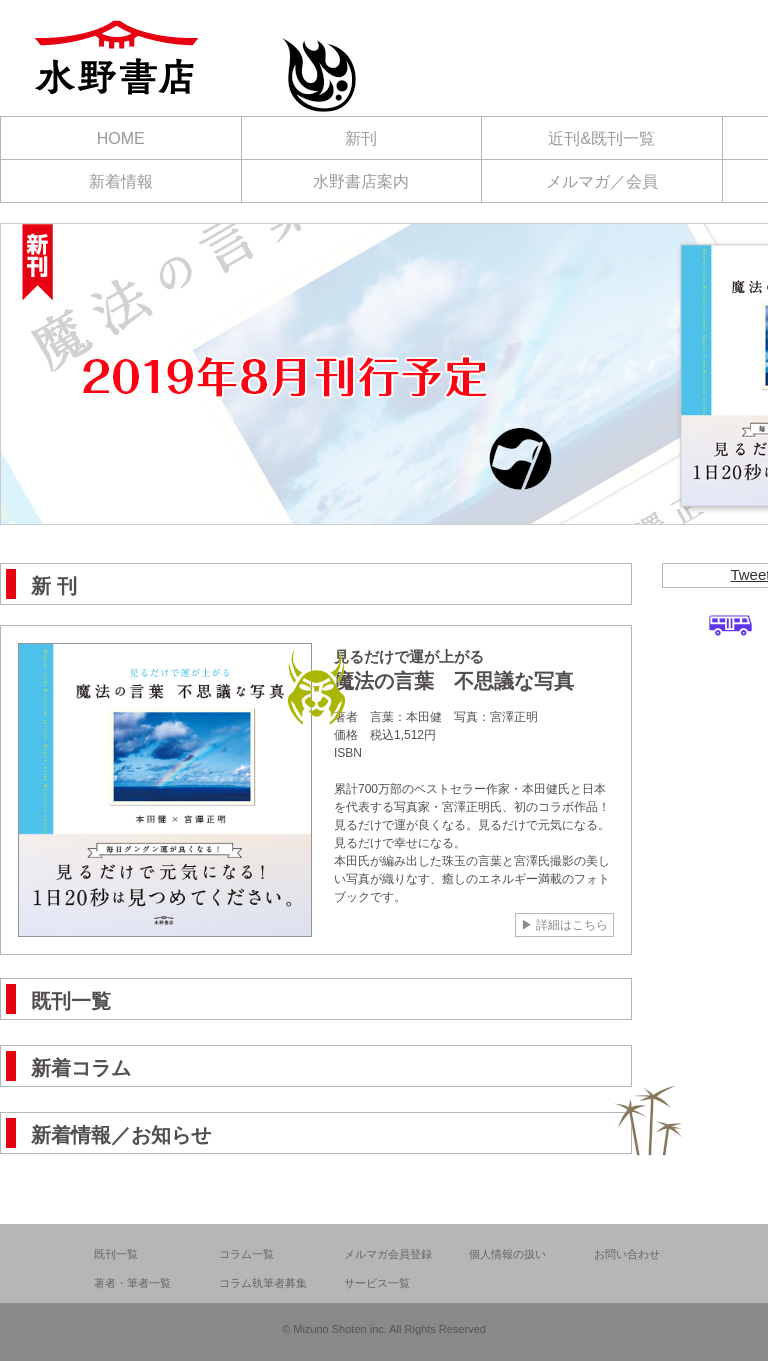 The width and height of the screenshot is (768, 1361). I want to click on view ancient or historical documents, so click(648, 1119).